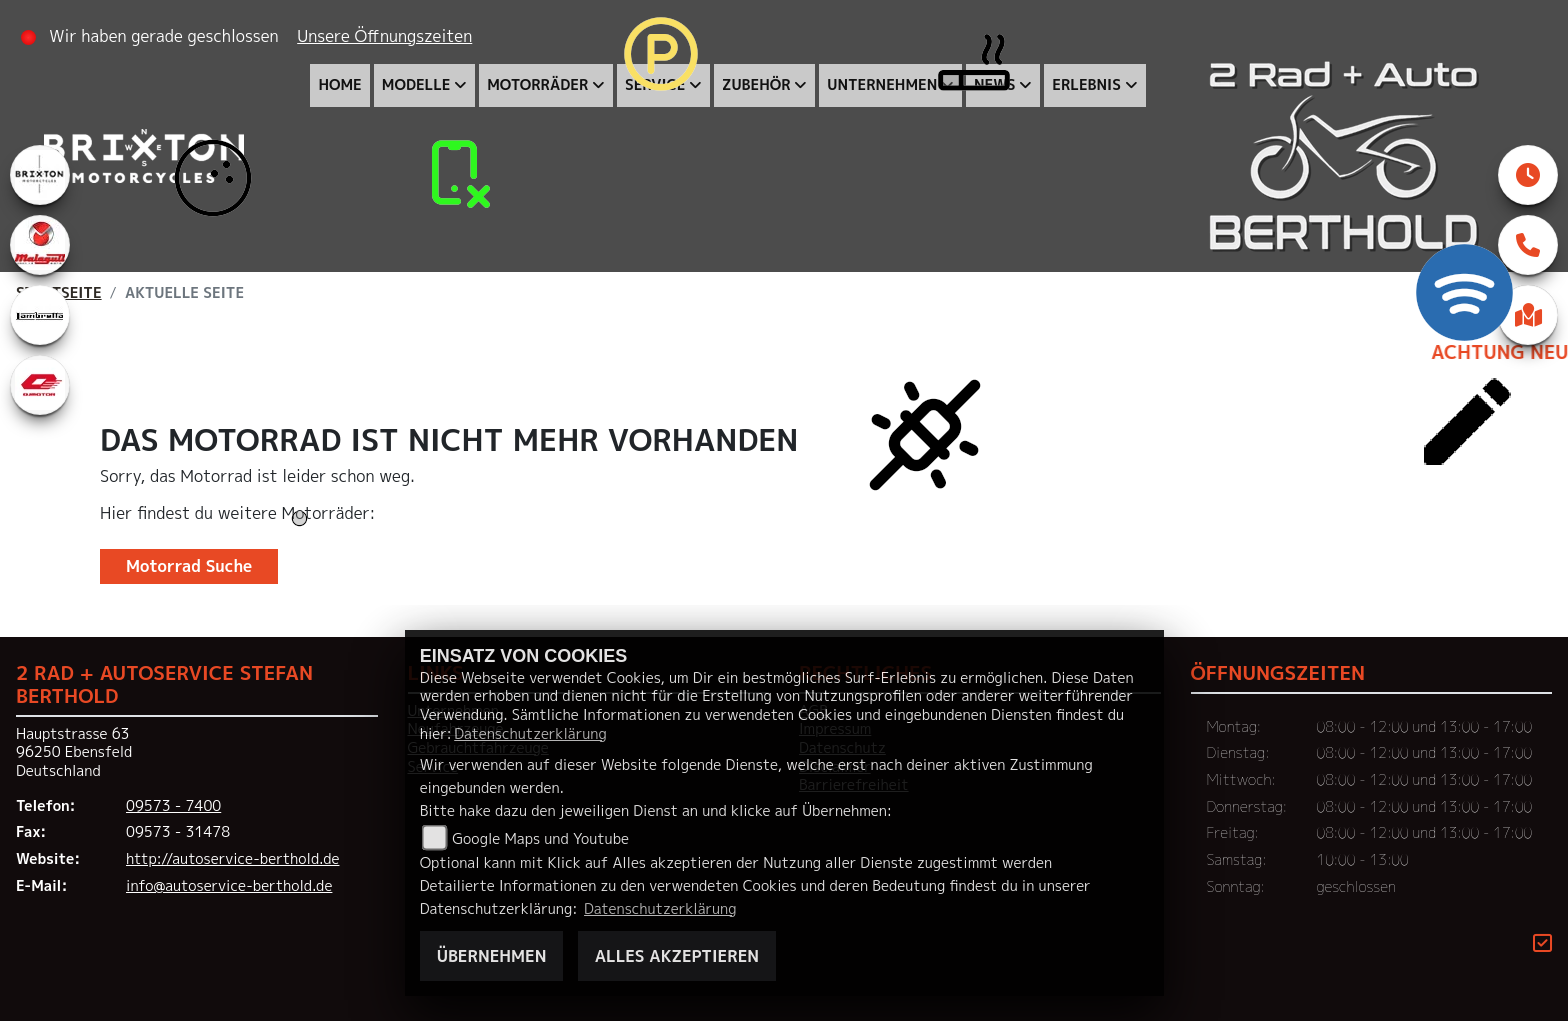 The height and width of the screenshot is (1021, 1568). What do you see at coordinates (299, 518) in the screenshot?
I see `loading or processing in progress` at bounding box center [299, 518].